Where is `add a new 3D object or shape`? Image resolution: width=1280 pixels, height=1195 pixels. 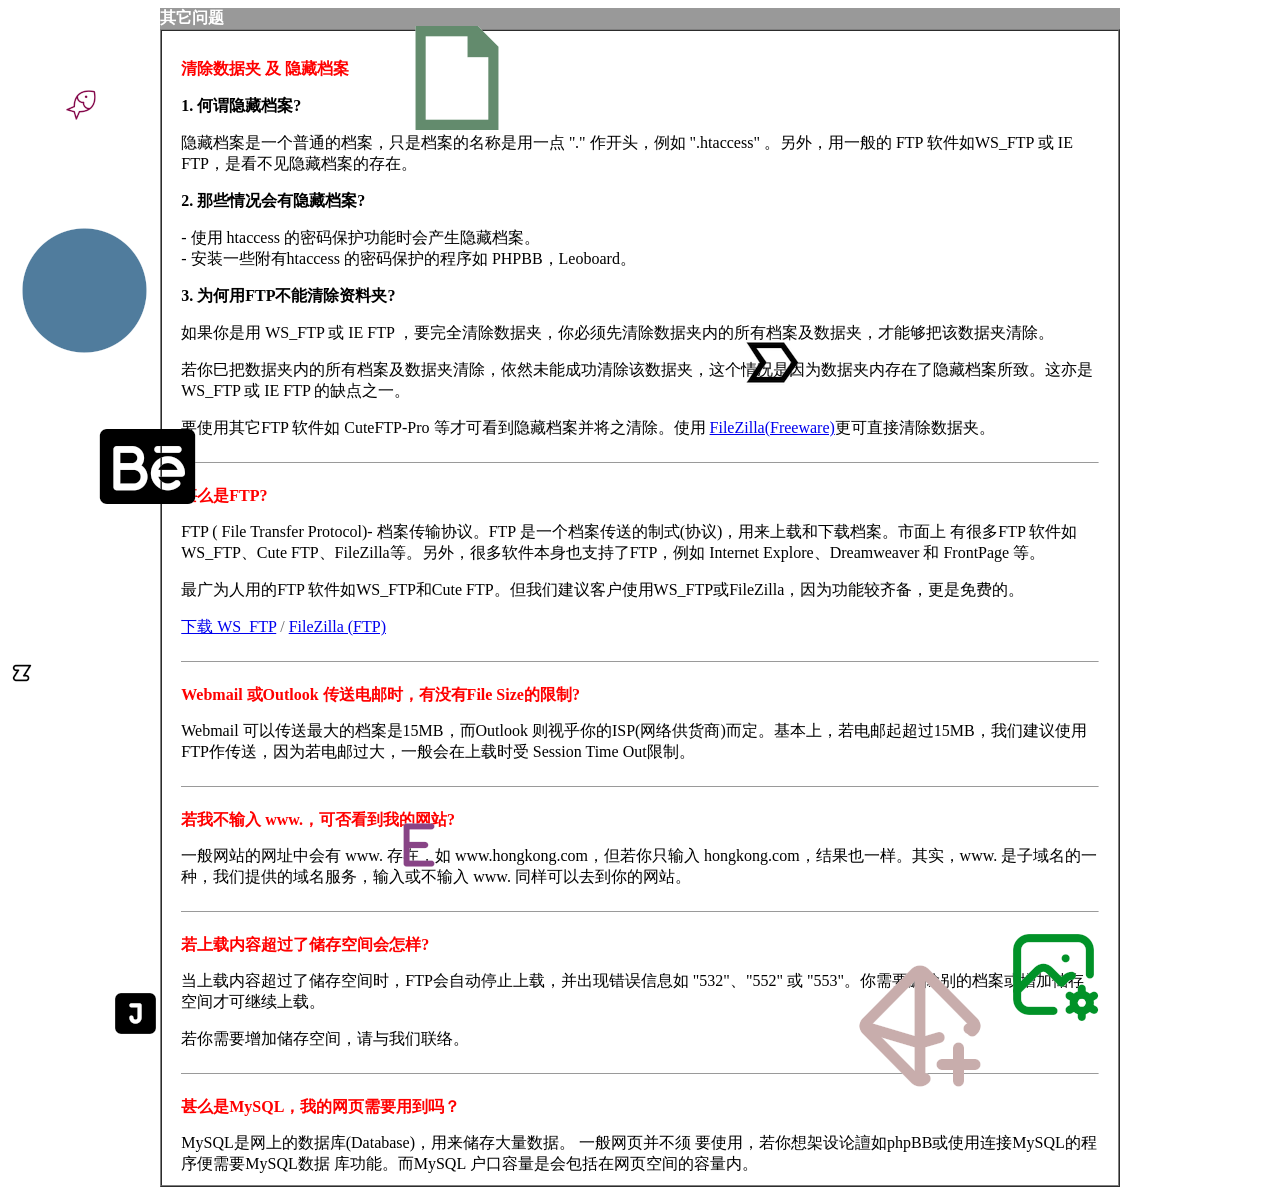
add a new 3D object or shape is located at coordinates (920, 1026).